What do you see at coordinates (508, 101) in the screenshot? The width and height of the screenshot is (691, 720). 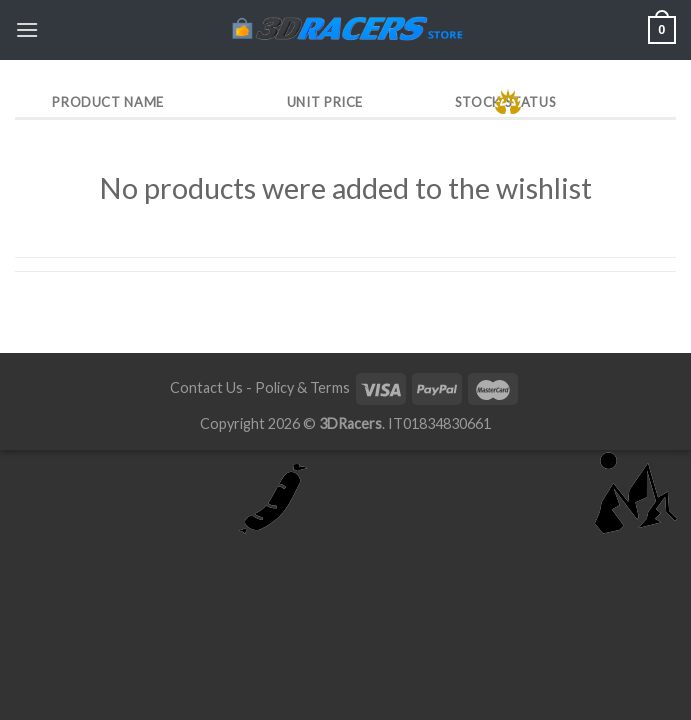 I see `activate a power-up or special ability` at bounding box center [508, 101].